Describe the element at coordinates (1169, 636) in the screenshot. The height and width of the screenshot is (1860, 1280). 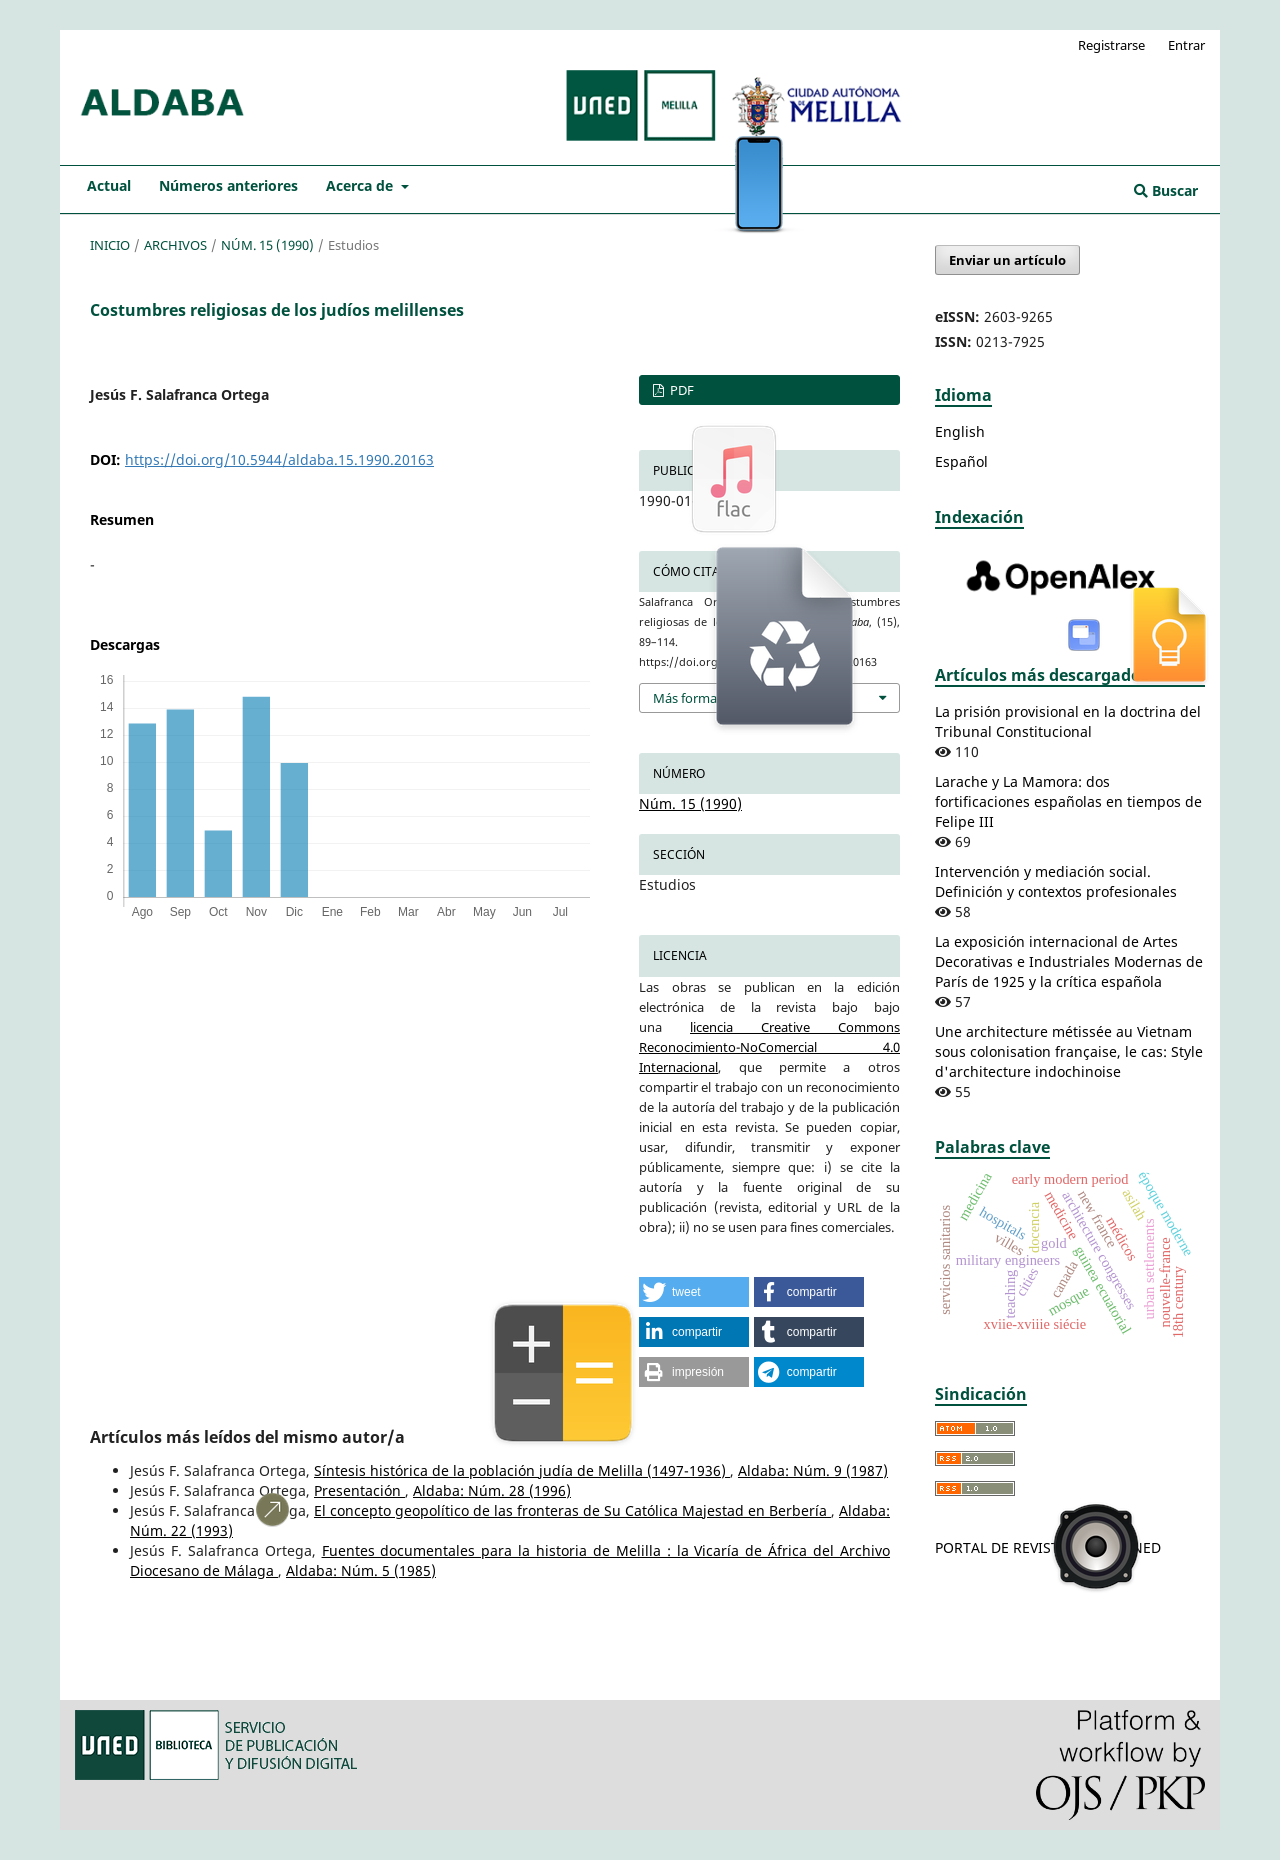
I see `open a google keep note file` at that location.